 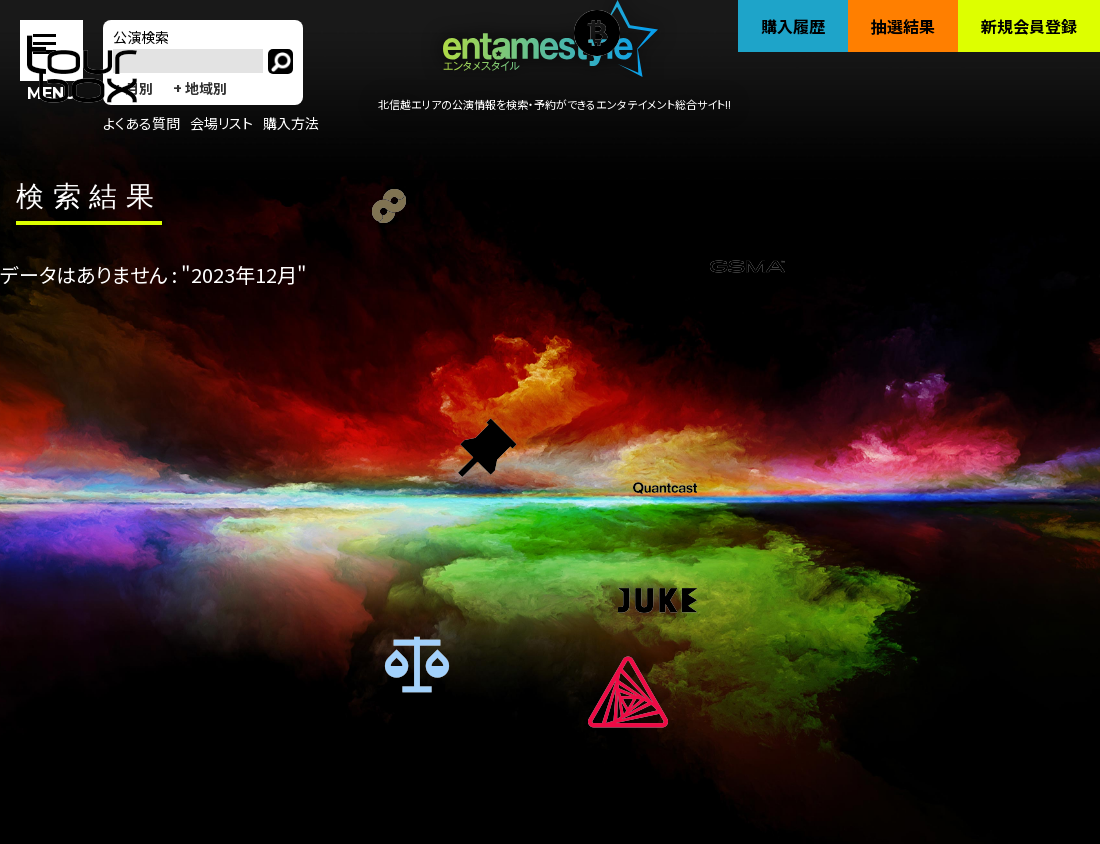 I want to click on quantcast company logo, so click(x=665, y=488).